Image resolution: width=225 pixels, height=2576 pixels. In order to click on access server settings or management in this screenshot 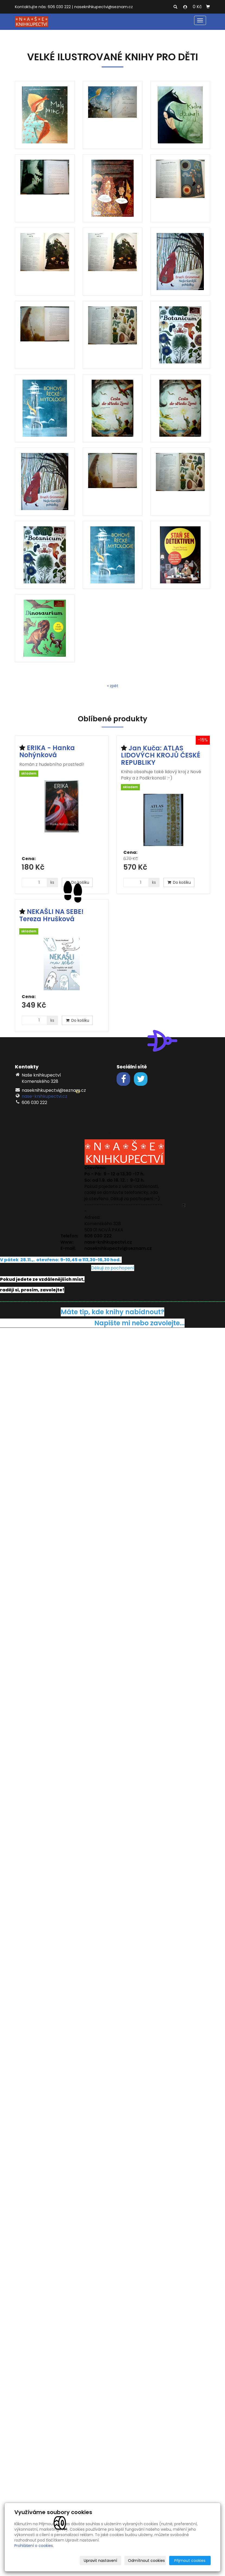, I will do `click(184, 1205)`.